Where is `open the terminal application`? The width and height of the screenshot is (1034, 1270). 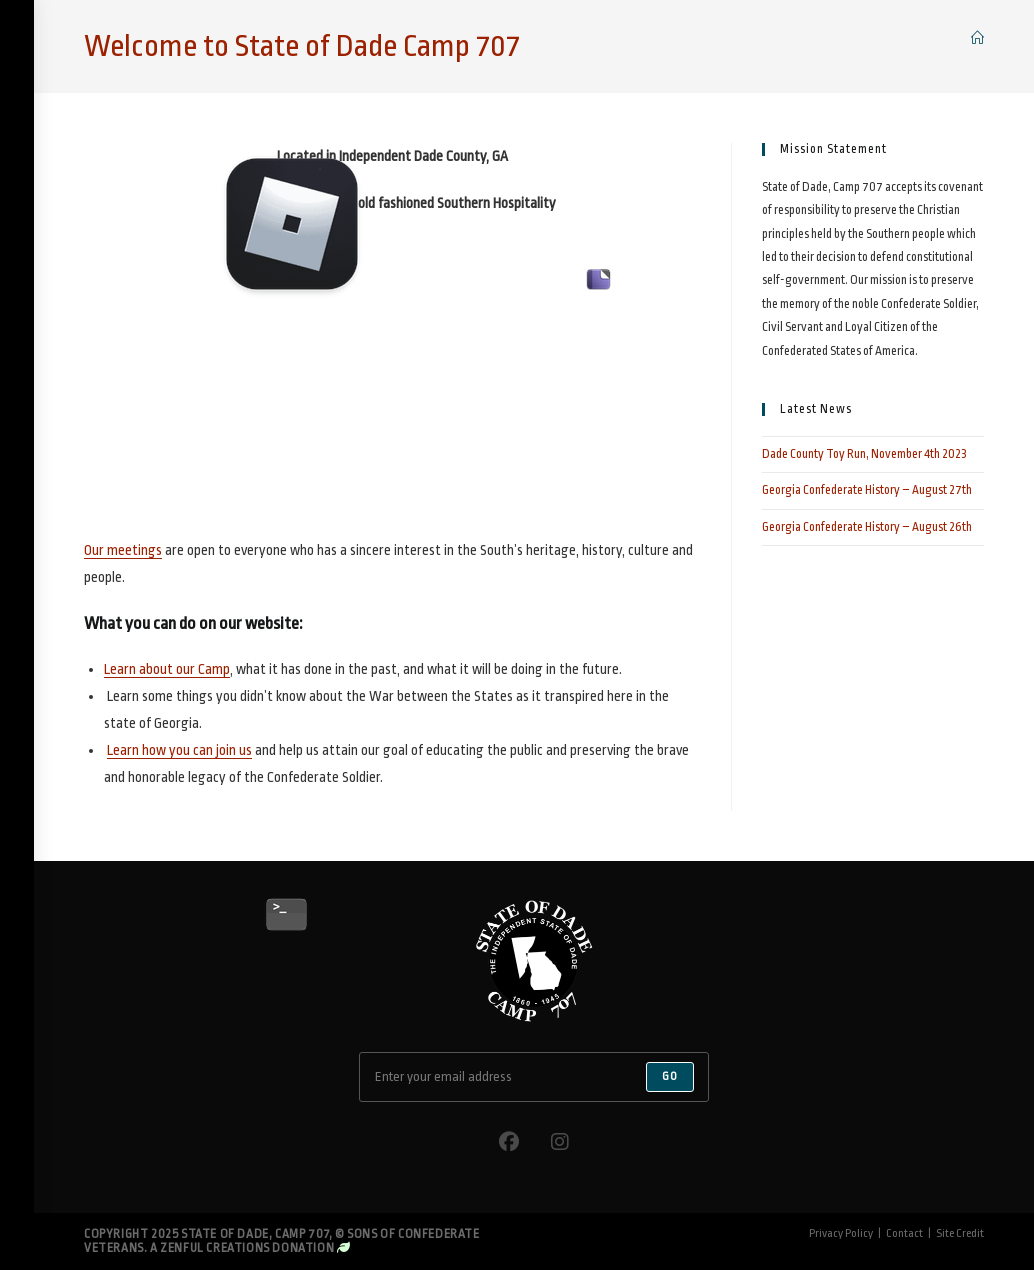 open the terminal application is located at coordinates (286, 914).